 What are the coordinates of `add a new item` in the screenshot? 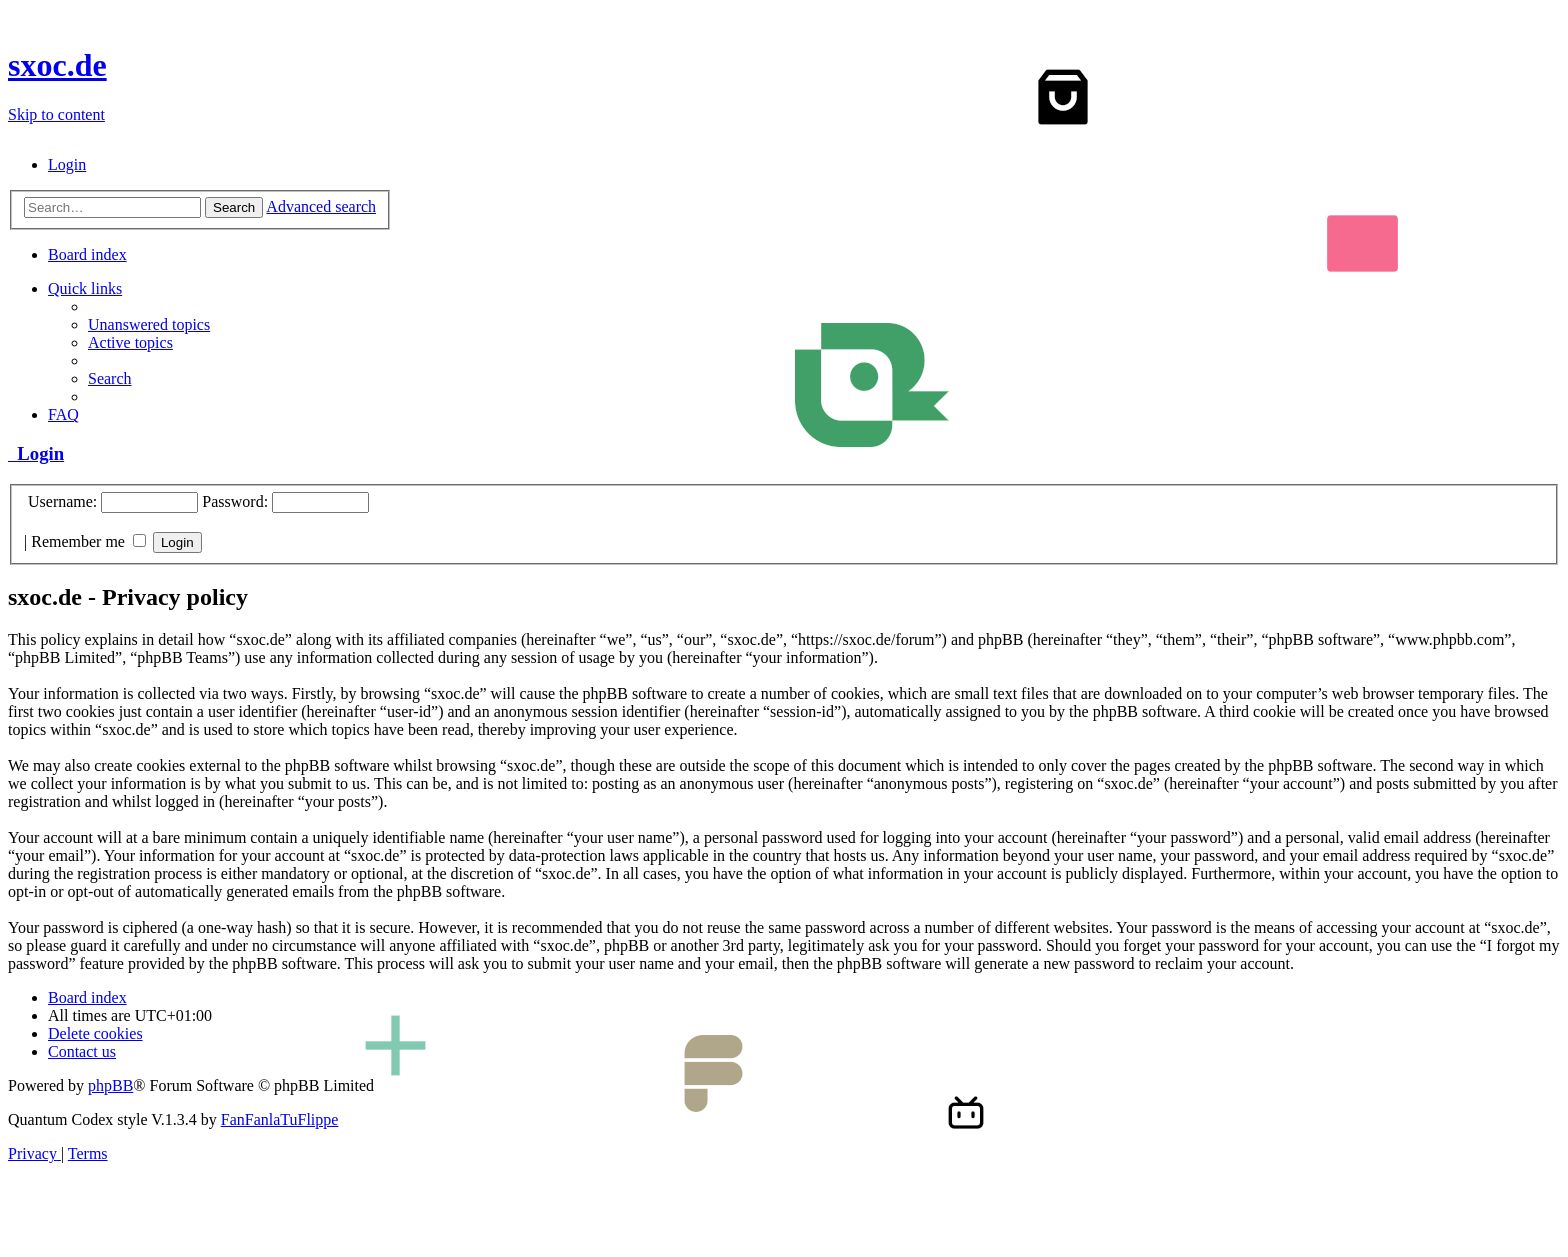 It's located at (395, 1045).